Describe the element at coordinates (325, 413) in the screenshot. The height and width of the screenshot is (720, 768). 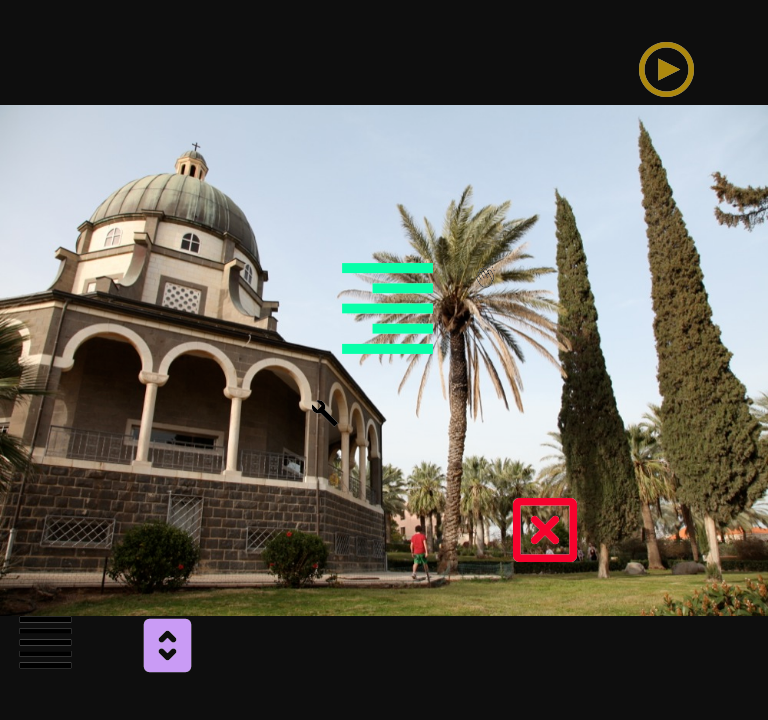
I see `access settings or configuration options` at that location.